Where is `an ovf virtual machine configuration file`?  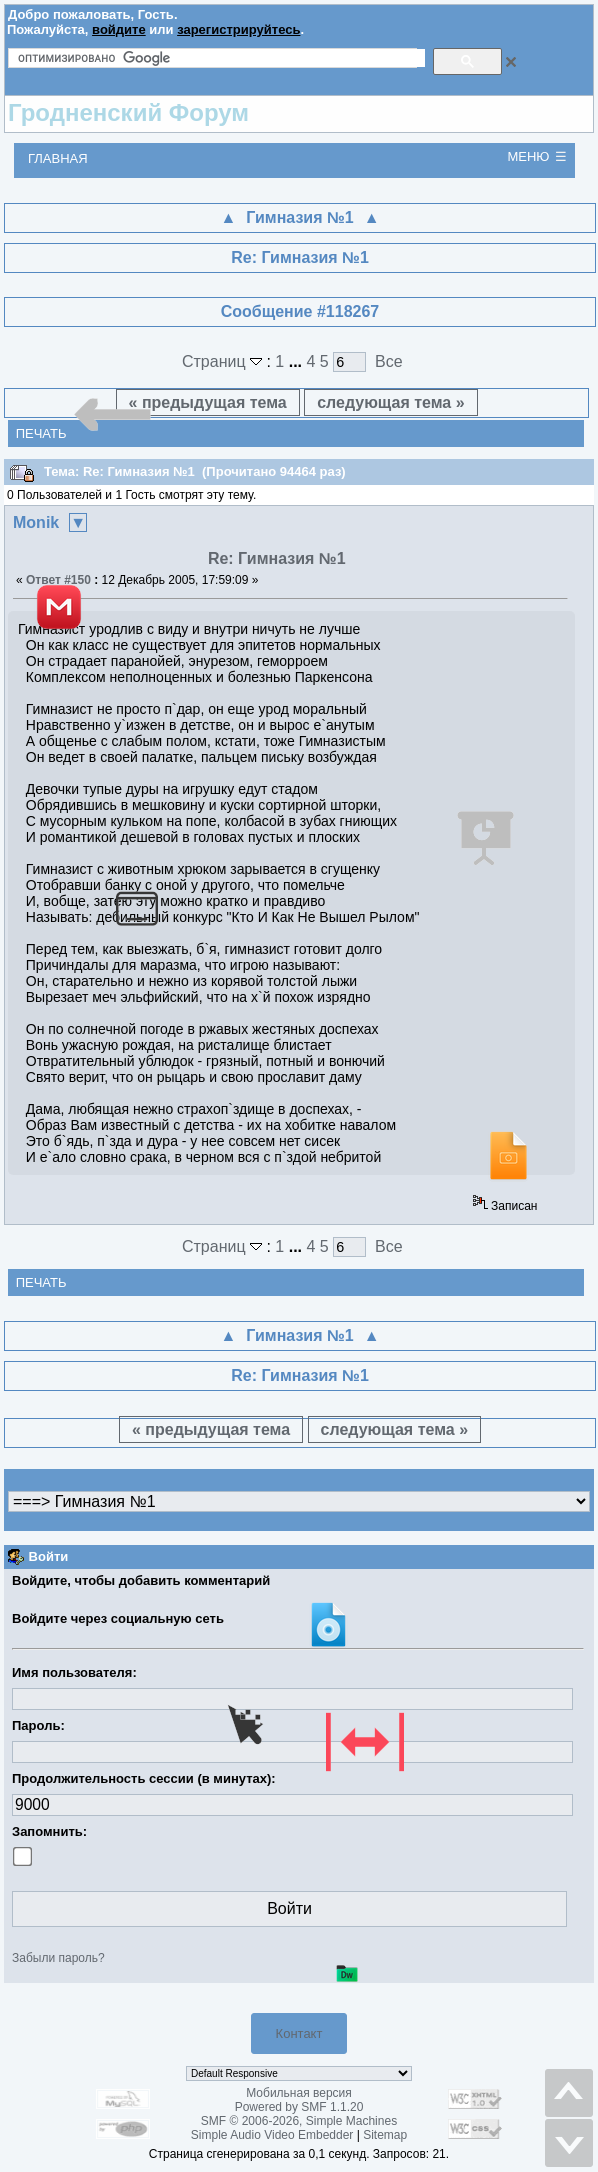
an ovf virtual machine configuration file is located at coordinates (328, 1625).